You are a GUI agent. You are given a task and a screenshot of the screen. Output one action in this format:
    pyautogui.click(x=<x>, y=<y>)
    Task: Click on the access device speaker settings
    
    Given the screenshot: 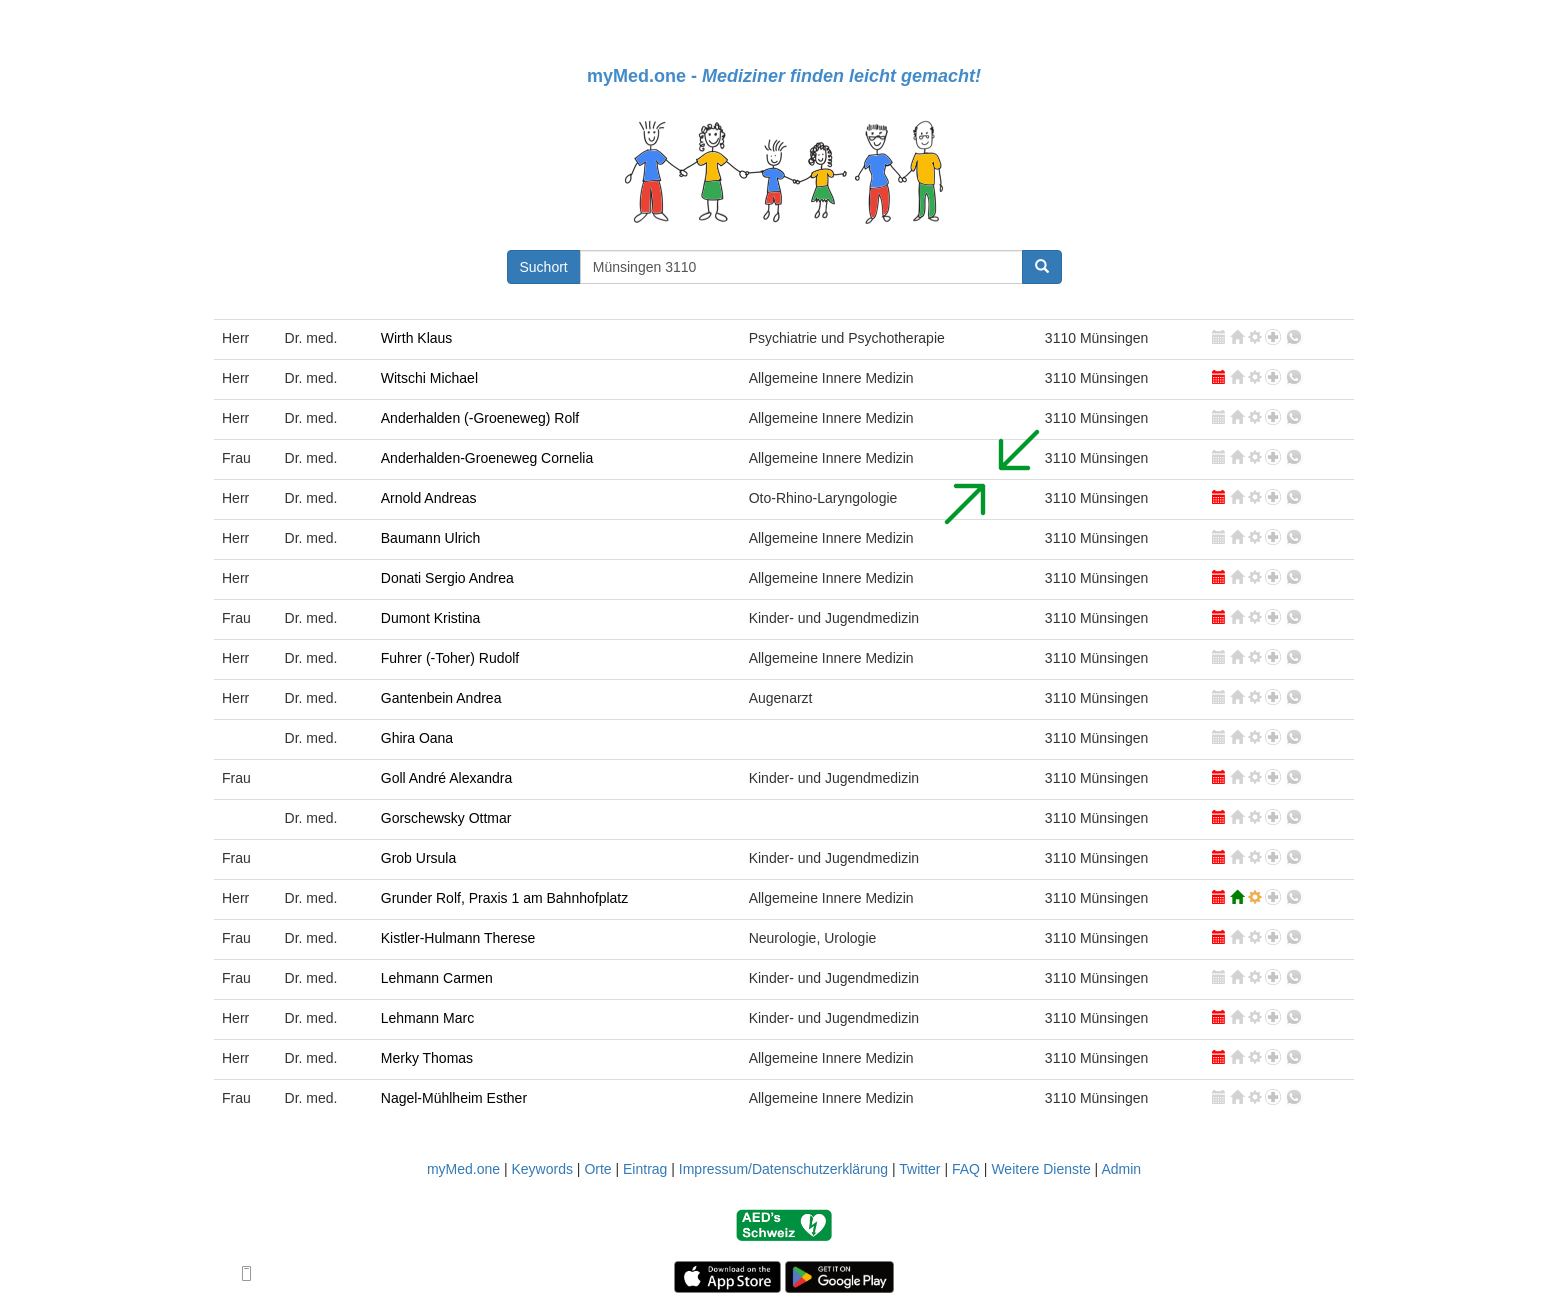 What is the action you would take?
    pyautogui.click(x=246, y=1273)
    